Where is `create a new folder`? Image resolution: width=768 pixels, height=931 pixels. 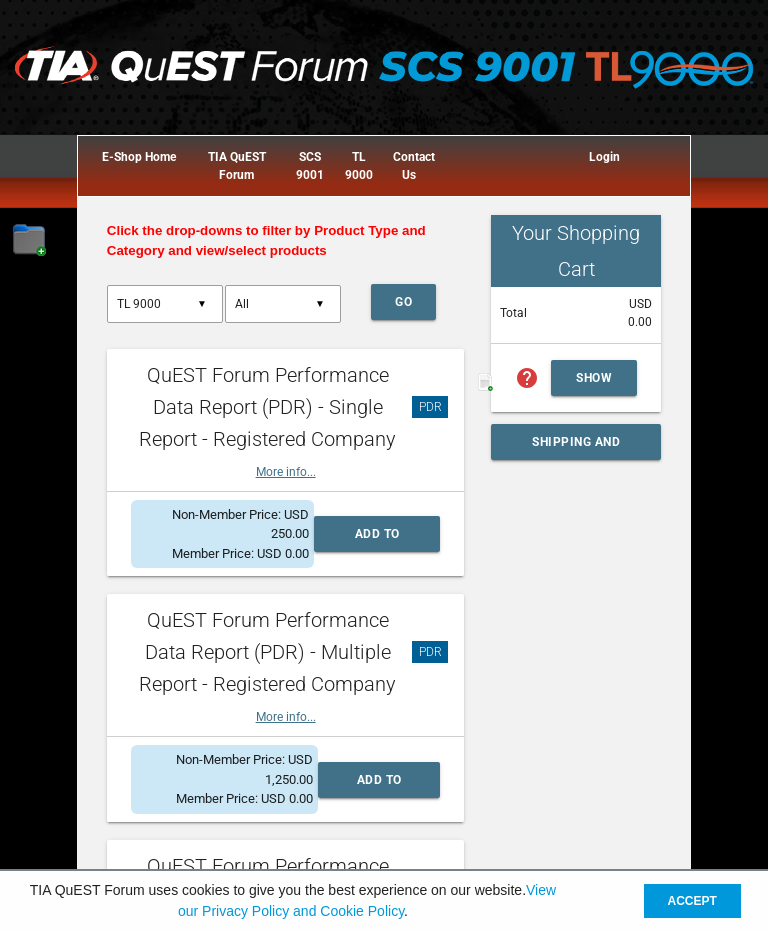 create a new folder is located at coordinates (29, 239).